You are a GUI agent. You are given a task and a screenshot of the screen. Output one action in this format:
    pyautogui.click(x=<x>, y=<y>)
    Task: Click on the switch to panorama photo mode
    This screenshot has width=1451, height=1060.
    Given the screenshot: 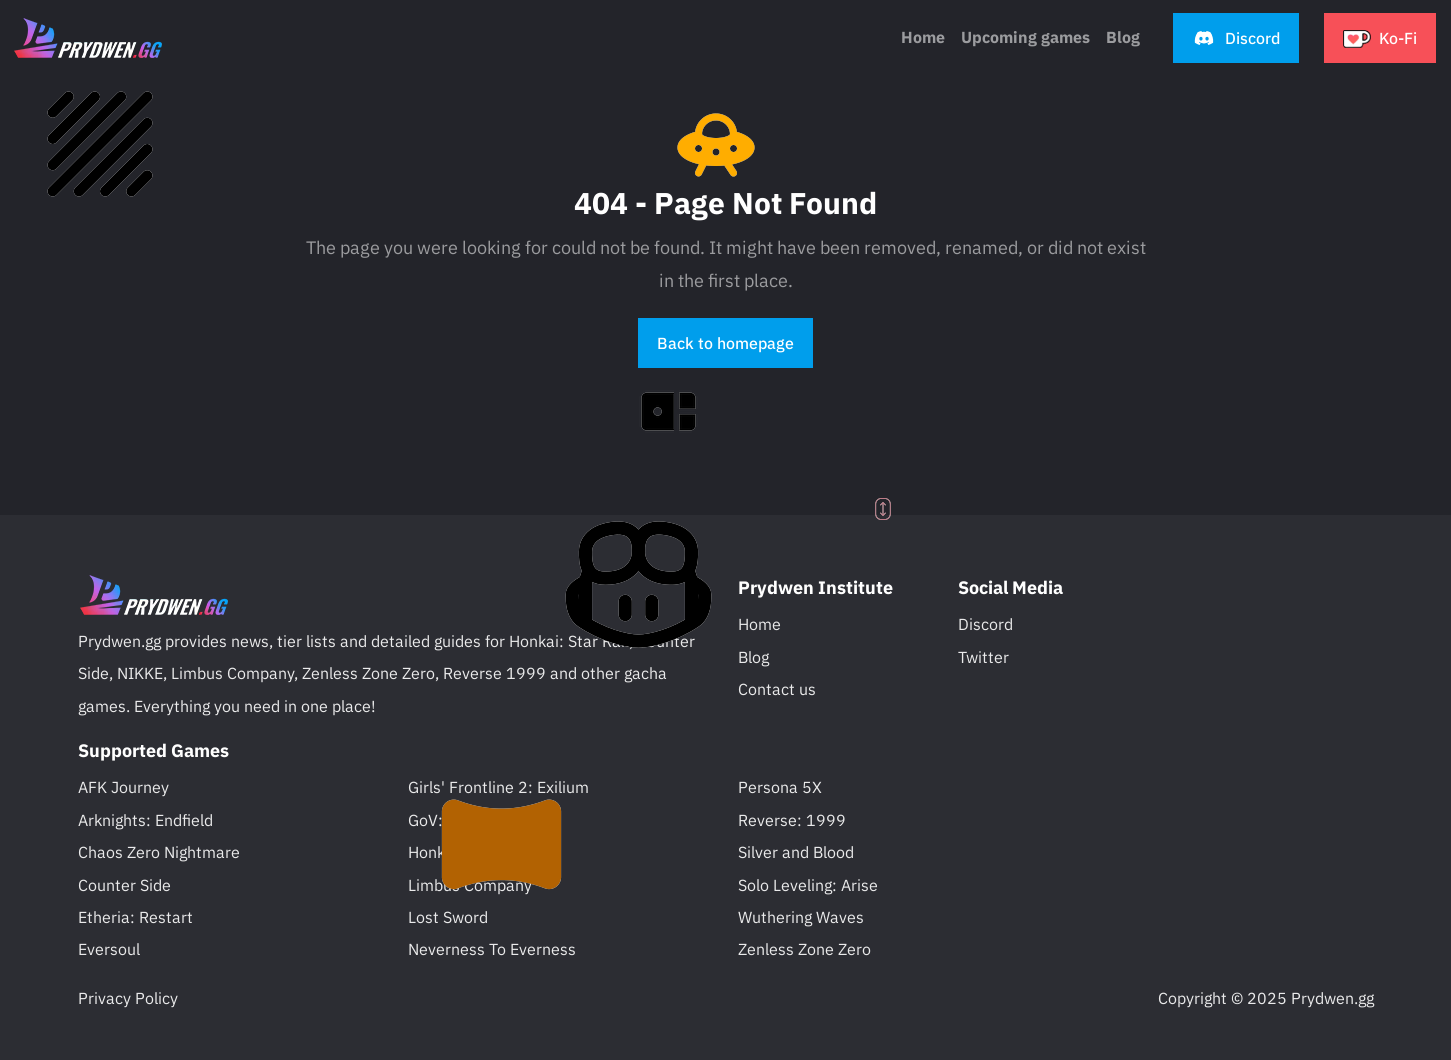 What is the action you would take?
    pyautogui.click(x=501, y=844)
    